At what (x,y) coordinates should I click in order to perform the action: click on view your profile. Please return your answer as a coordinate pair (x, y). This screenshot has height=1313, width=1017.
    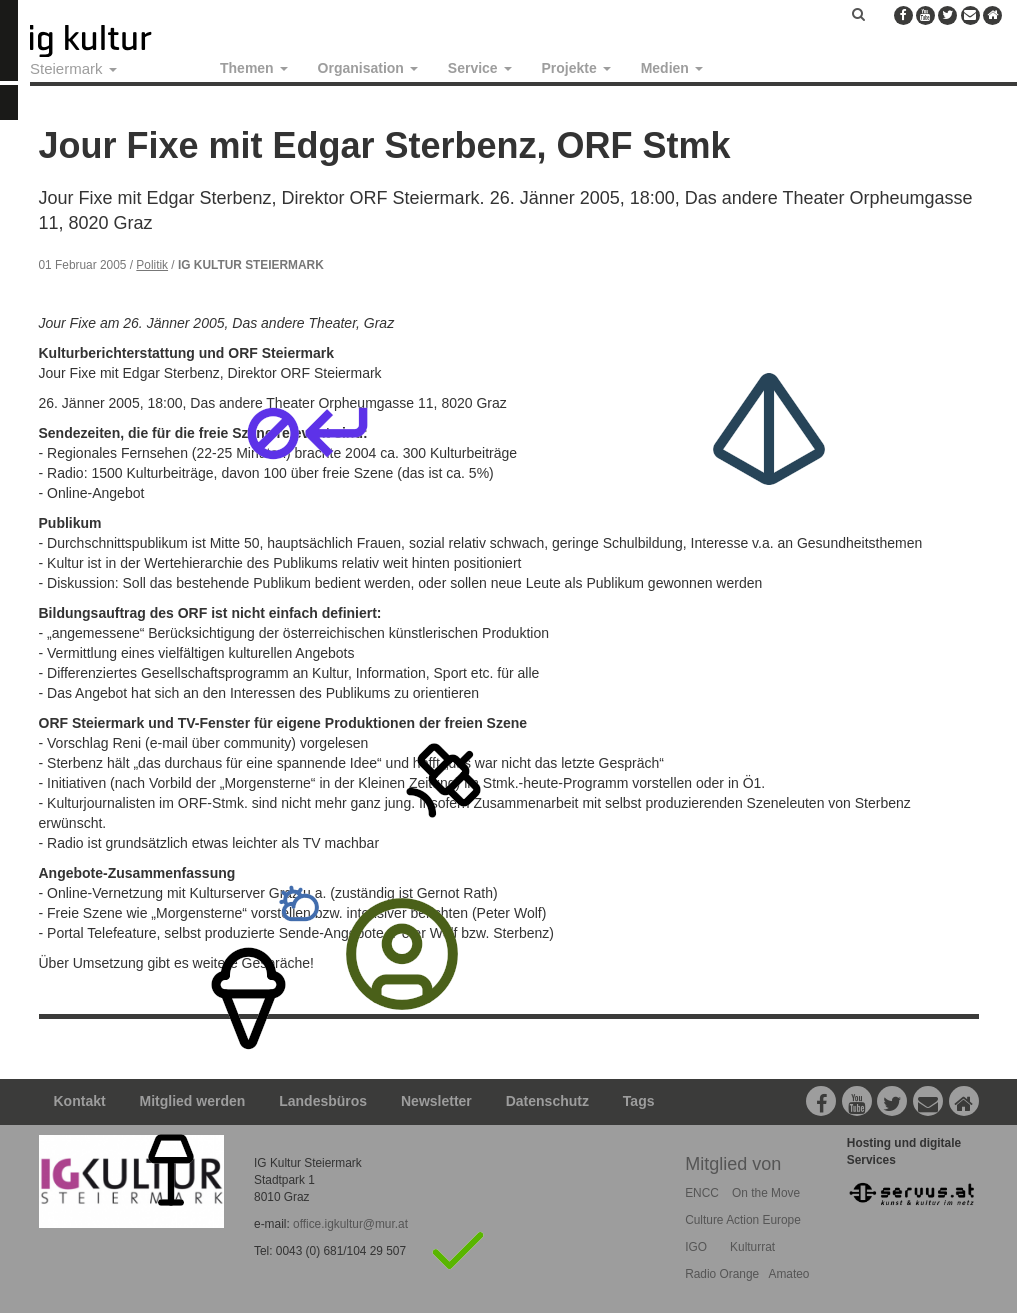
    Looking at the image, I should click on (402, 954).